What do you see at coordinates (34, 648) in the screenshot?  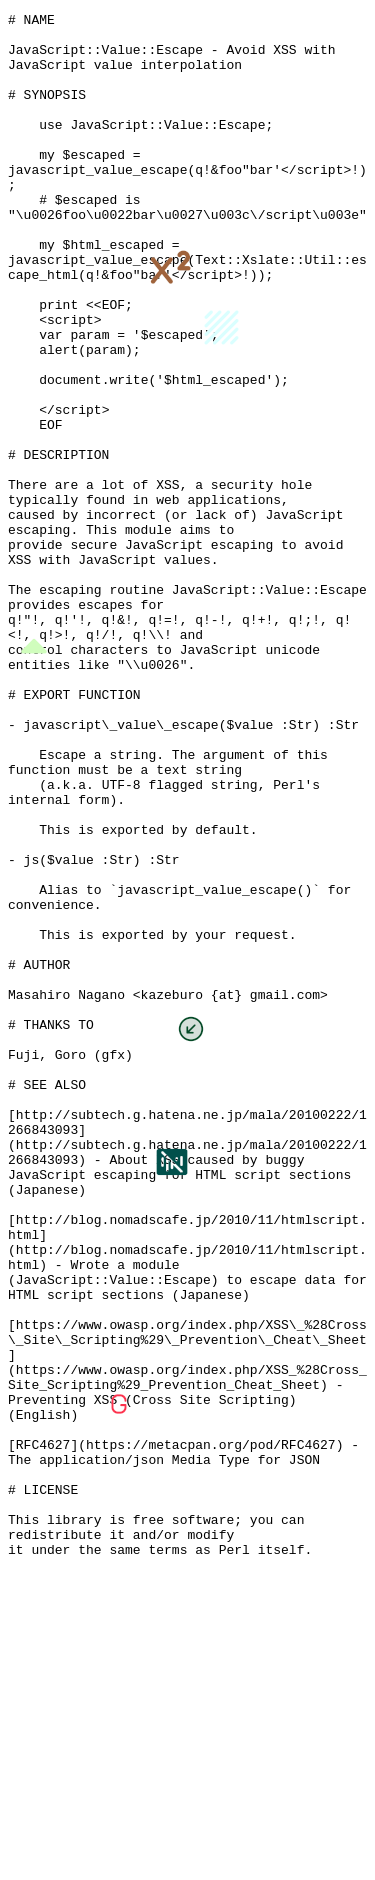 I see `collapse an expanded section` at bounding box center [34, 648].